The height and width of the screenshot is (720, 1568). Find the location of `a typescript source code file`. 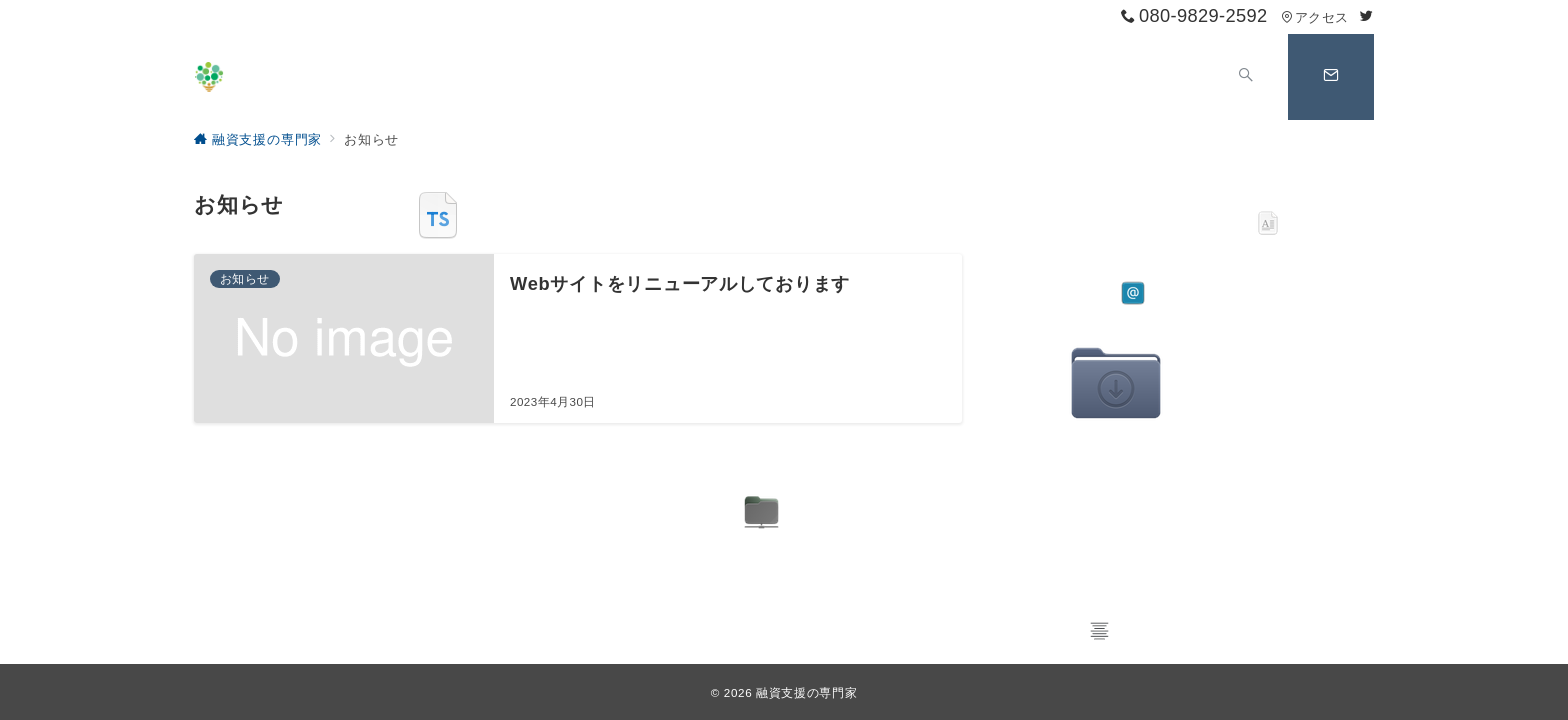

a typescript source code file is located at coordinates (438, 215).